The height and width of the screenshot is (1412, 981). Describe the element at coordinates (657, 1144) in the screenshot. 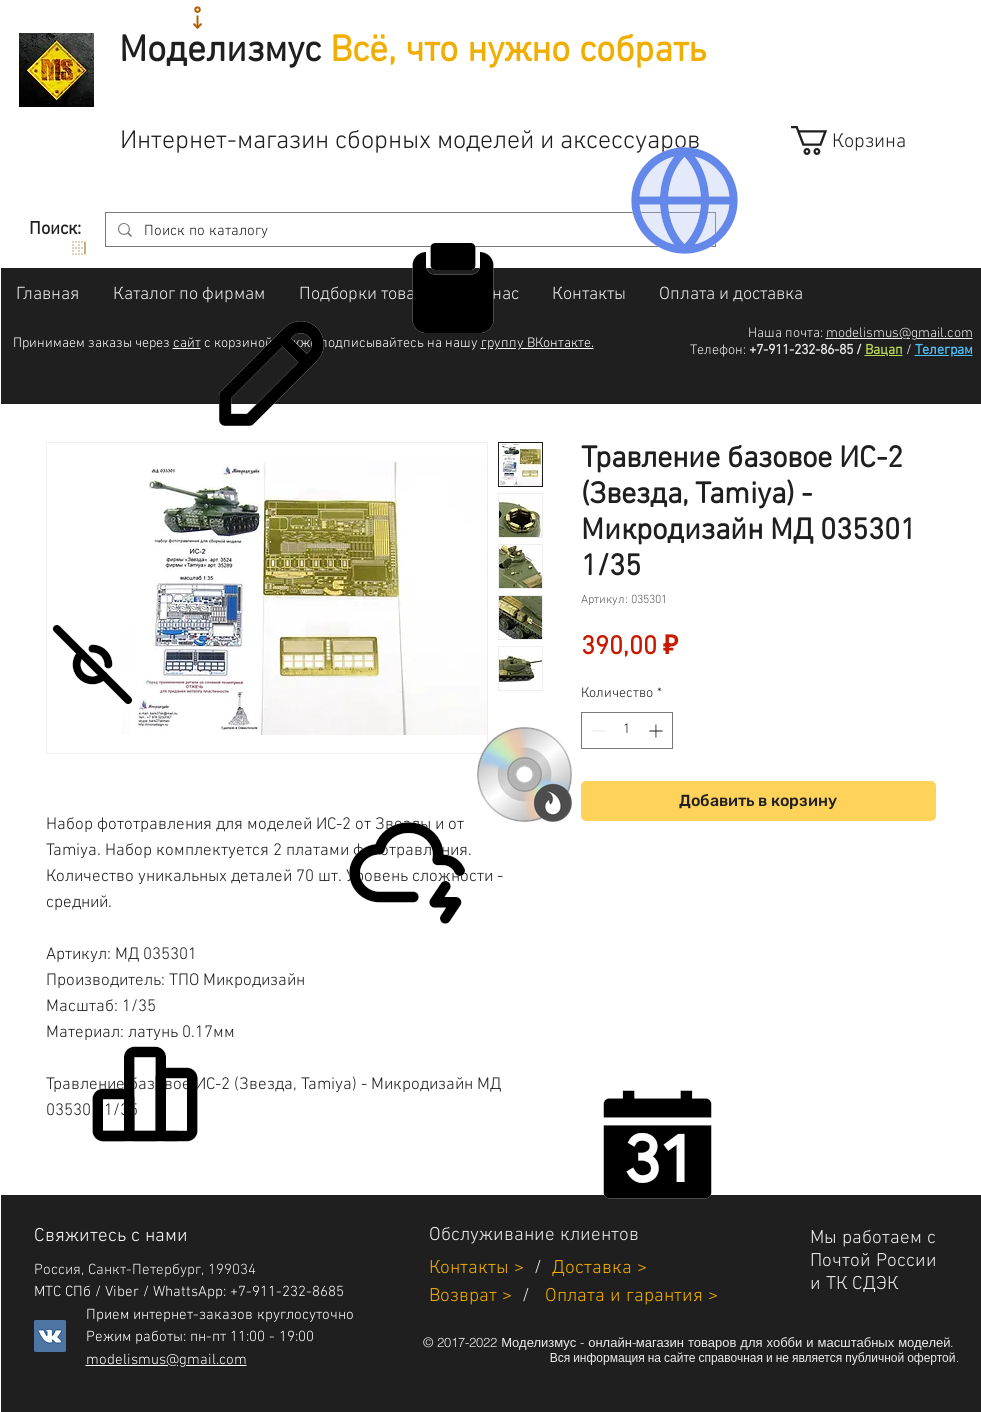

I see `view calendar or schedule` at that location.